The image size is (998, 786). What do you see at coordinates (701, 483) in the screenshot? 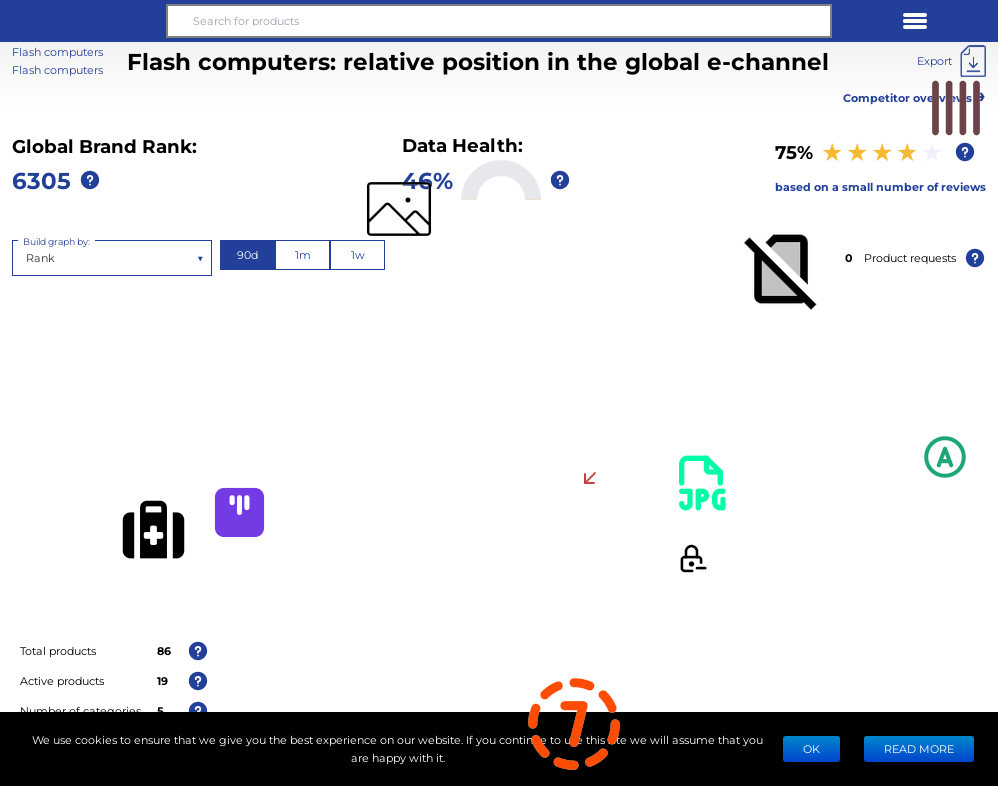
I see `indicates a JPG image file type` at bounding box center [701, 483].